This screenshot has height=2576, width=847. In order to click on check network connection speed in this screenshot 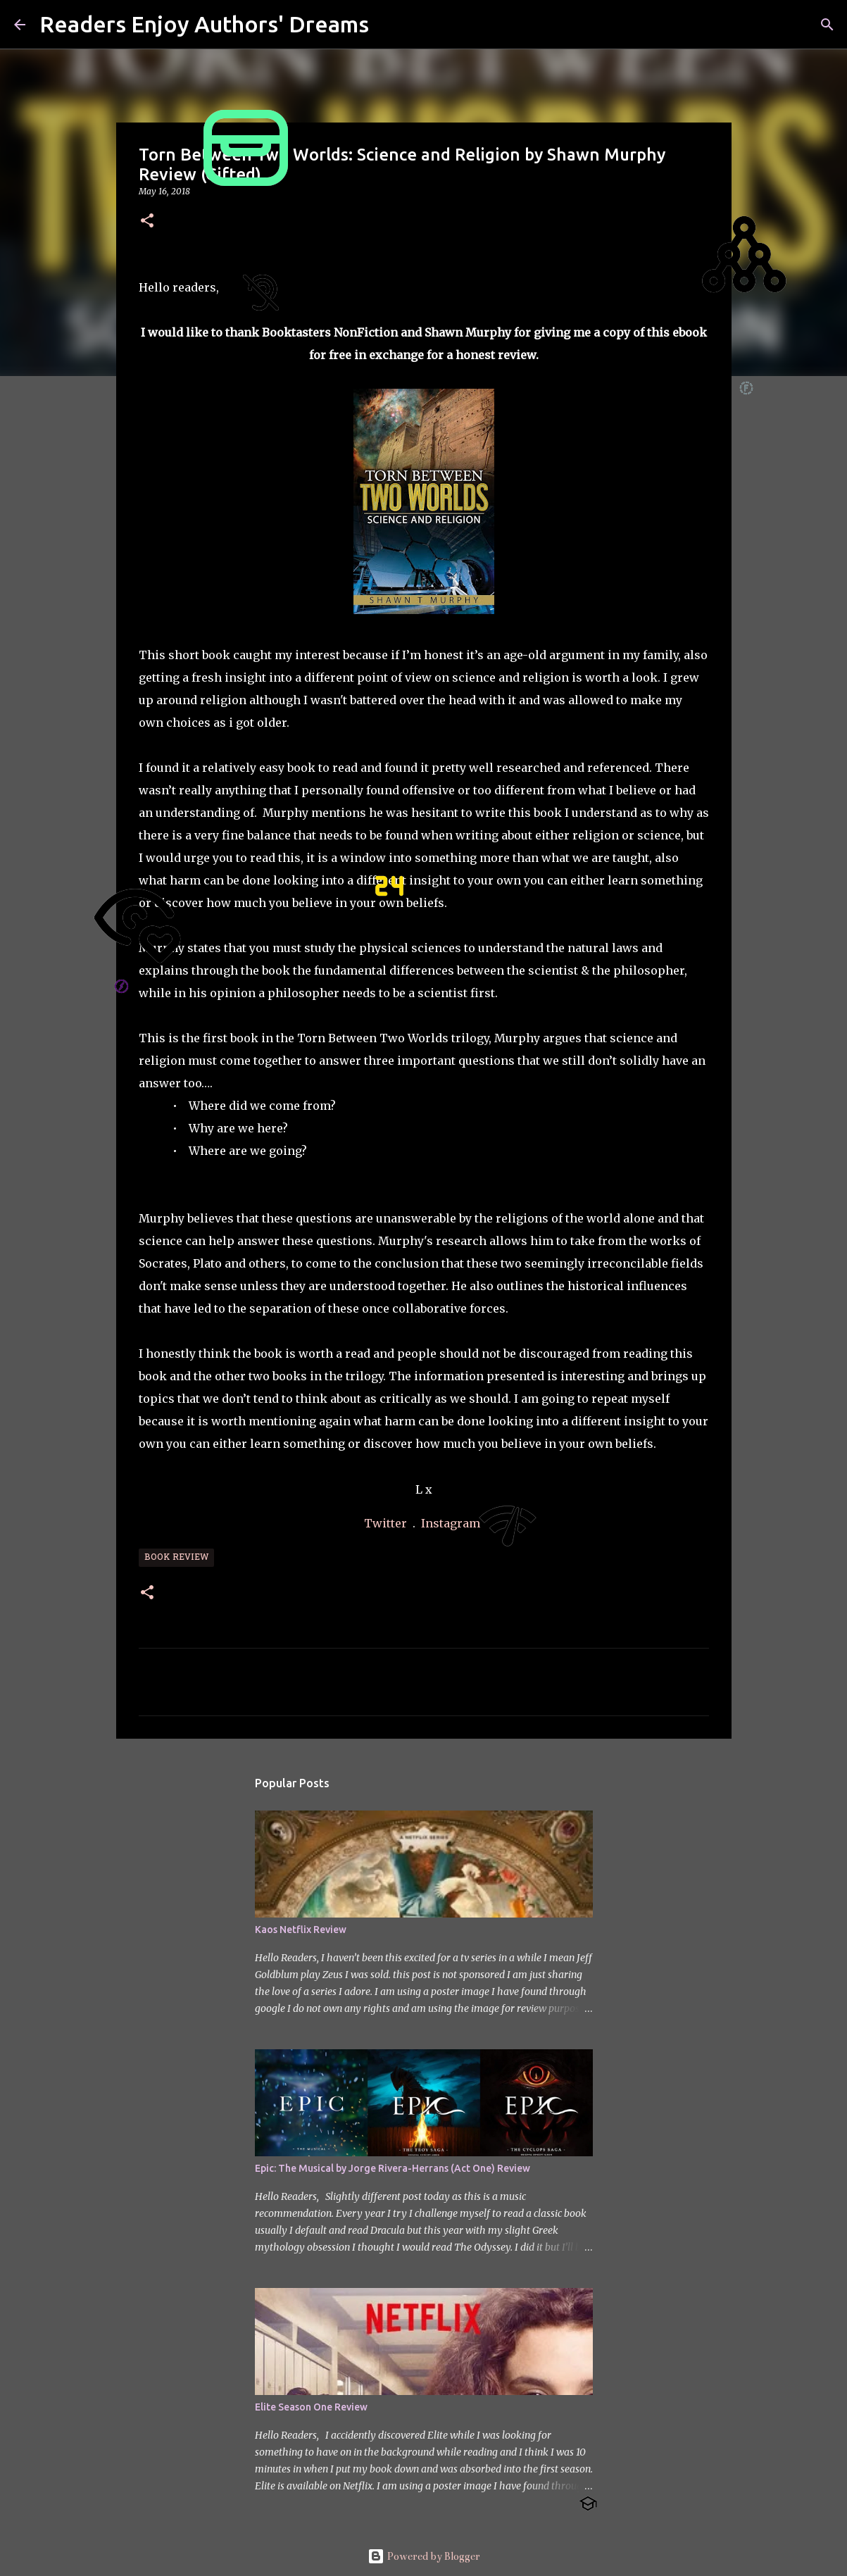, I will do `click(508, 1525)`.